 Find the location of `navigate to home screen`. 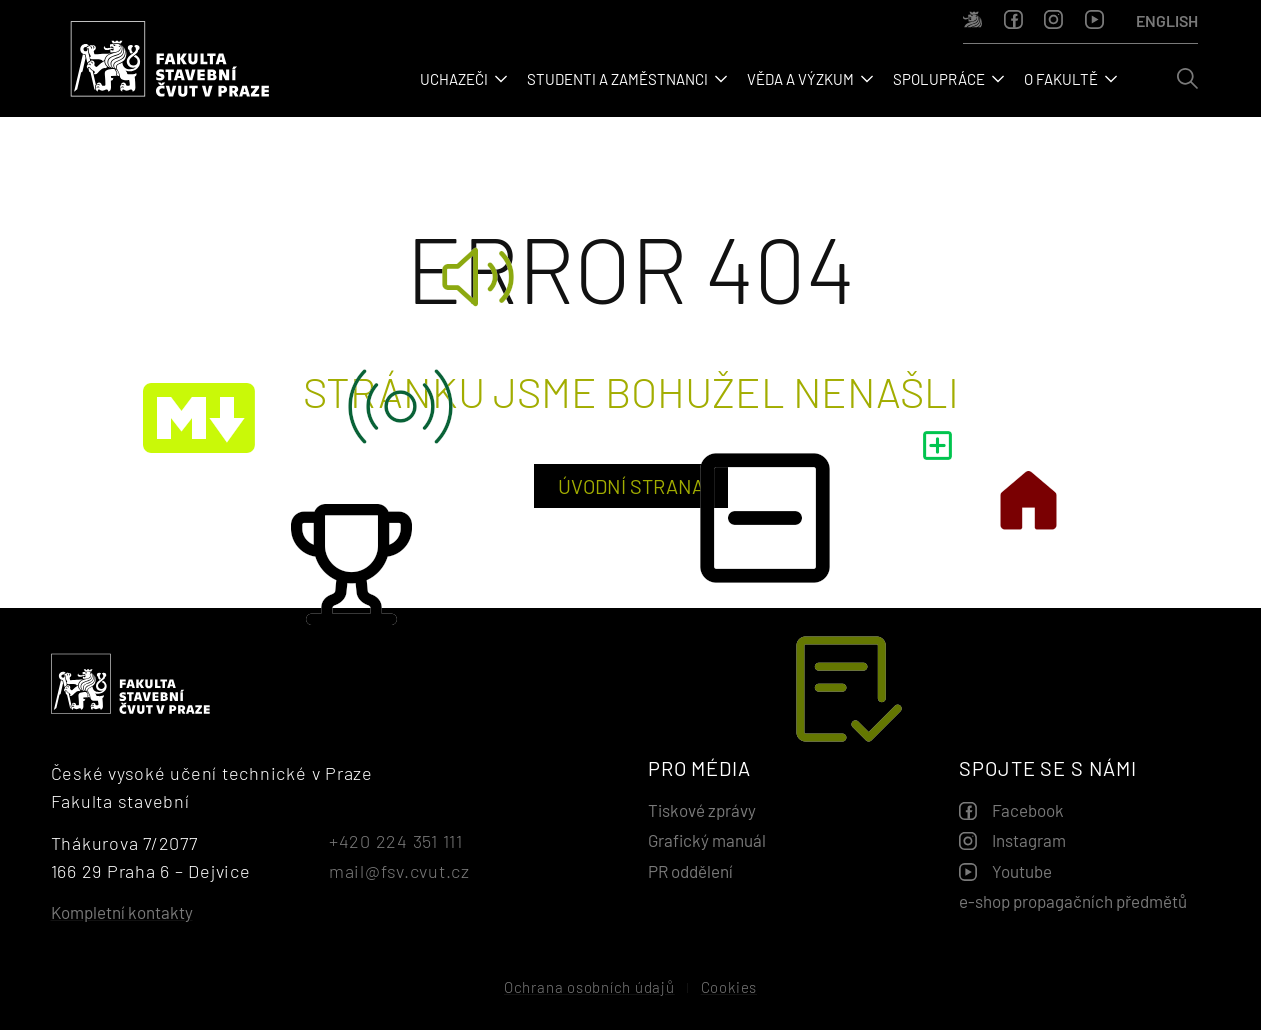

navigate to home screen is located at coordinates (1028, 501).